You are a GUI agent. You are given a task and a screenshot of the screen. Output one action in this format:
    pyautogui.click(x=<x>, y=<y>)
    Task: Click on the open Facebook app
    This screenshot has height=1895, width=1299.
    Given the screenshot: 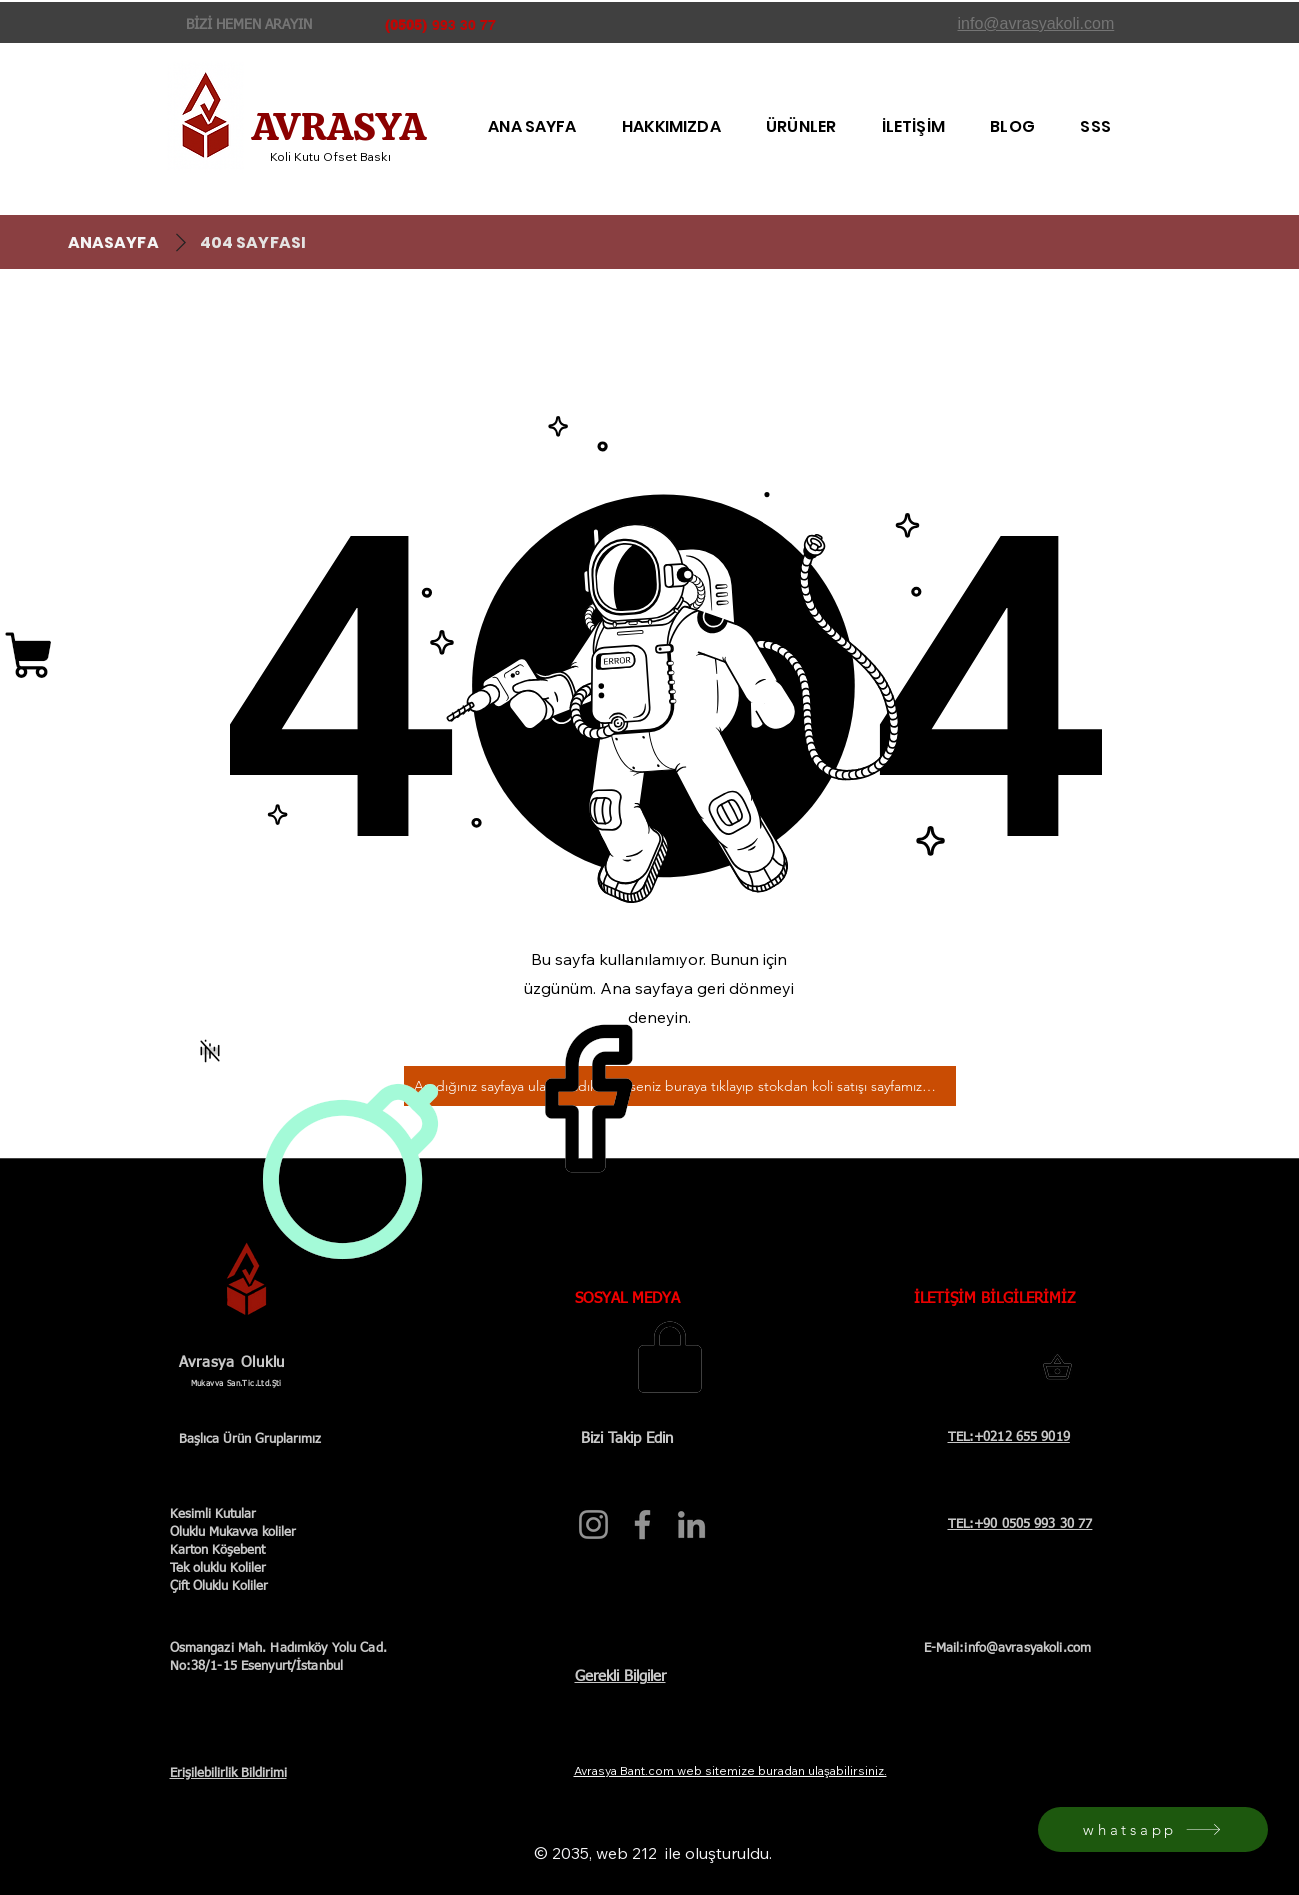 What is the action you would take?
    pyautogui.click(x=585, y=1098)
    